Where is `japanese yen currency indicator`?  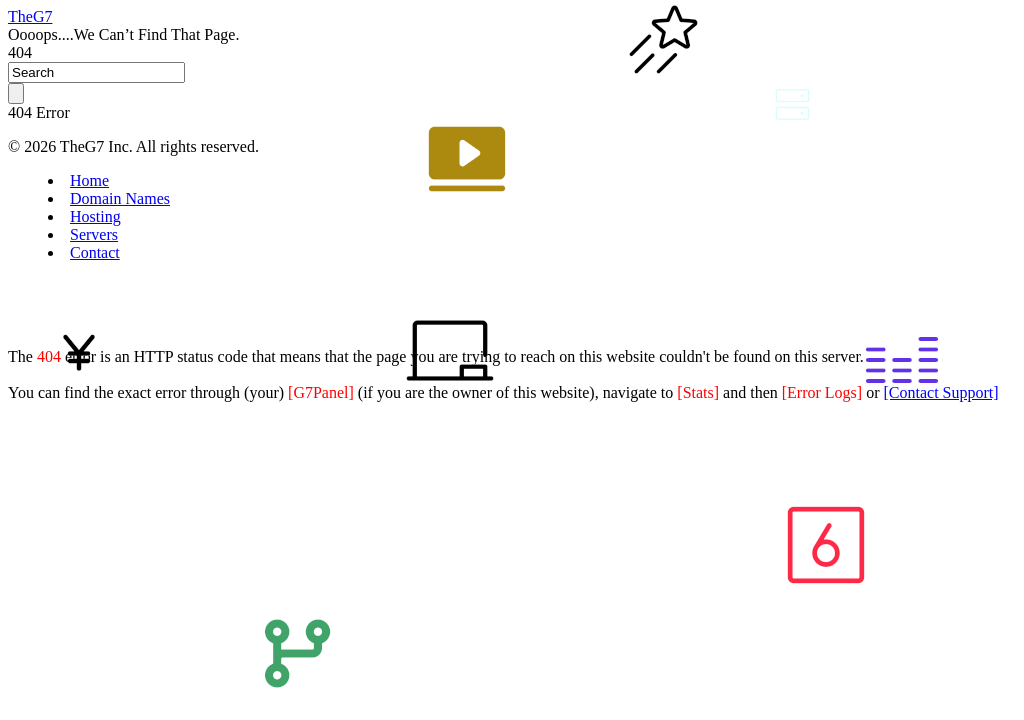
japanese yen currency indicator is located at coordinates (79, 352).